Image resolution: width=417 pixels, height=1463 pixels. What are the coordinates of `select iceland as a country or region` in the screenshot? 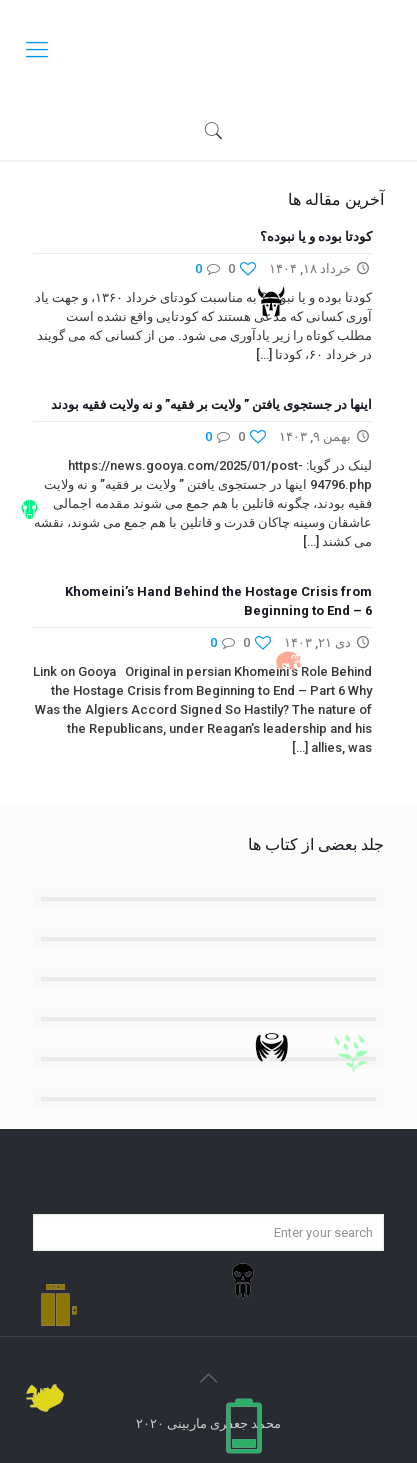 It's located at (45, 1398).